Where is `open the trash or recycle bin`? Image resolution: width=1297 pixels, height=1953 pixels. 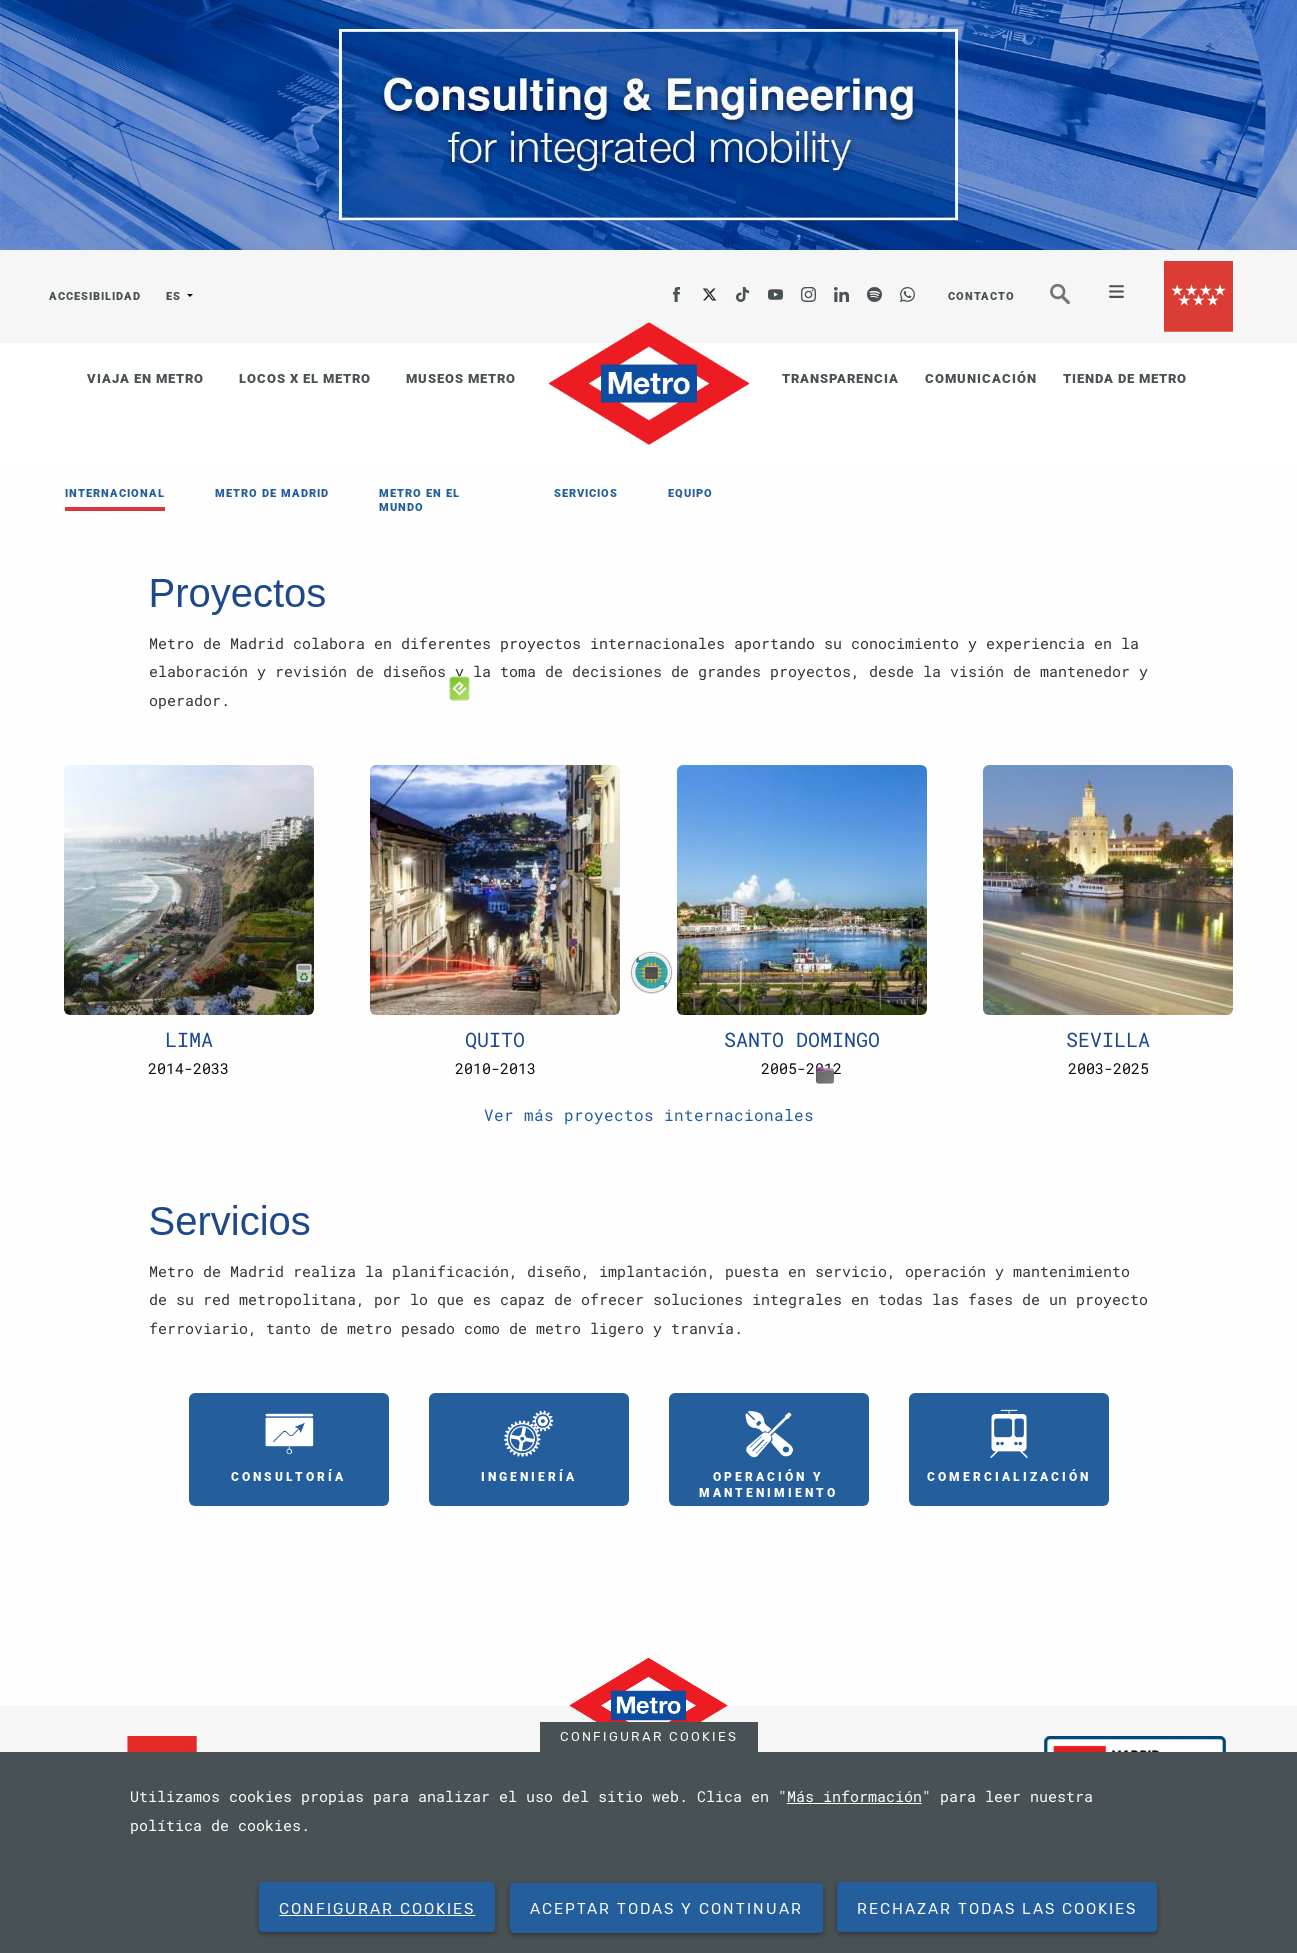
open the trash or recycle bin is located at coordinates (304, 973).